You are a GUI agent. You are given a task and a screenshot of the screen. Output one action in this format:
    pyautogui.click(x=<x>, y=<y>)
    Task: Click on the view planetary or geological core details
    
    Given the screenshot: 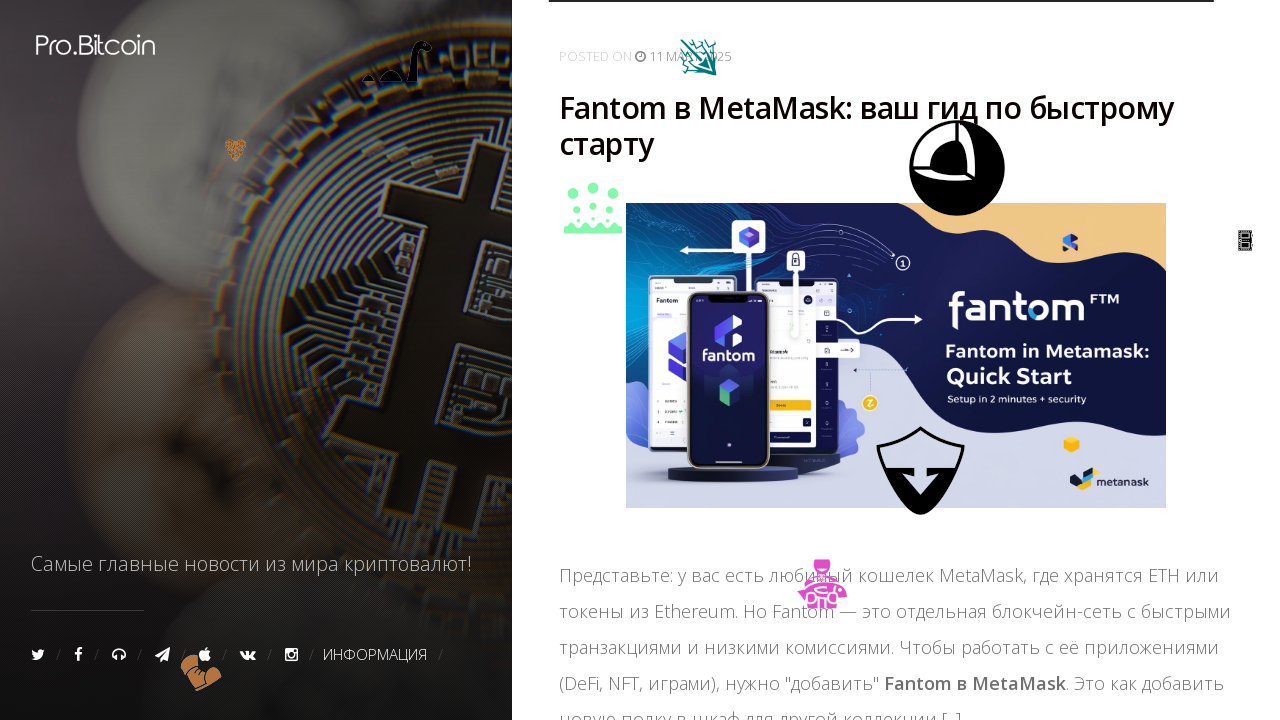 What is the action you would take?
    pyautogui.click(x=957, y=168)
    